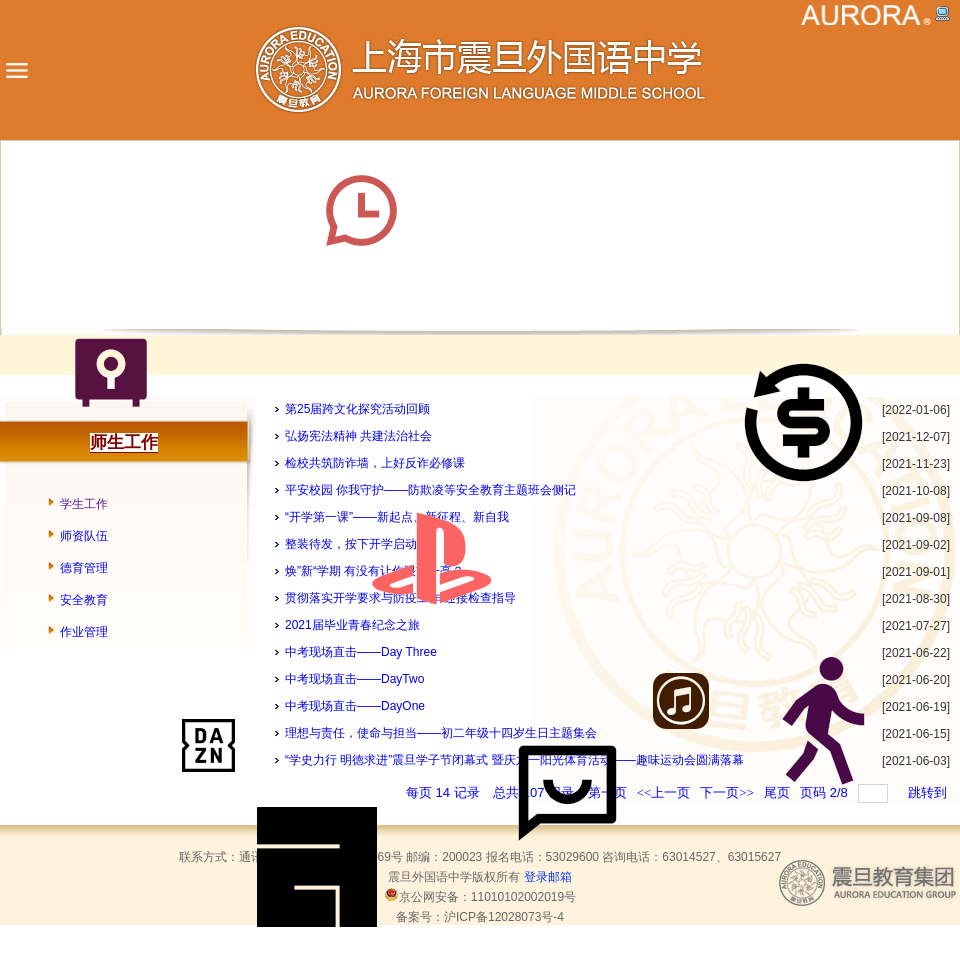 The height and width of the screenshot is (955, 960). What do you see at coordinates (361, 210) in the screenshot?
I see `view chat history` at bounding box center [361, 210].